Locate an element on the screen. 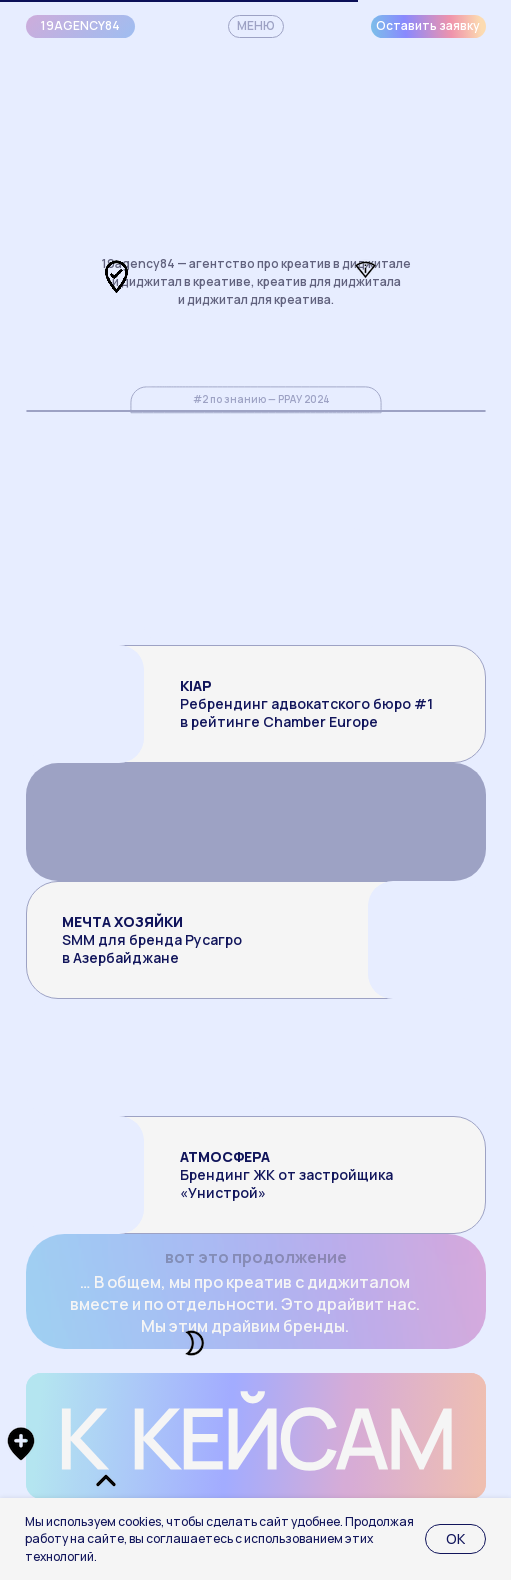 The width and height of the screenshot is (511, 1580). collapse an expanded section is located at coordinates (106, 1481).